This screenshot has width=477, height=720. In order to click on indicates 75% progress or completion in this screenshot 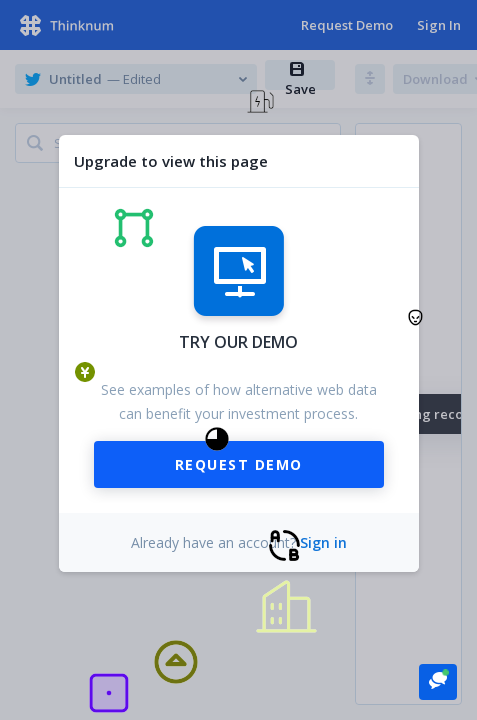, I will do `click(217, 439)`.